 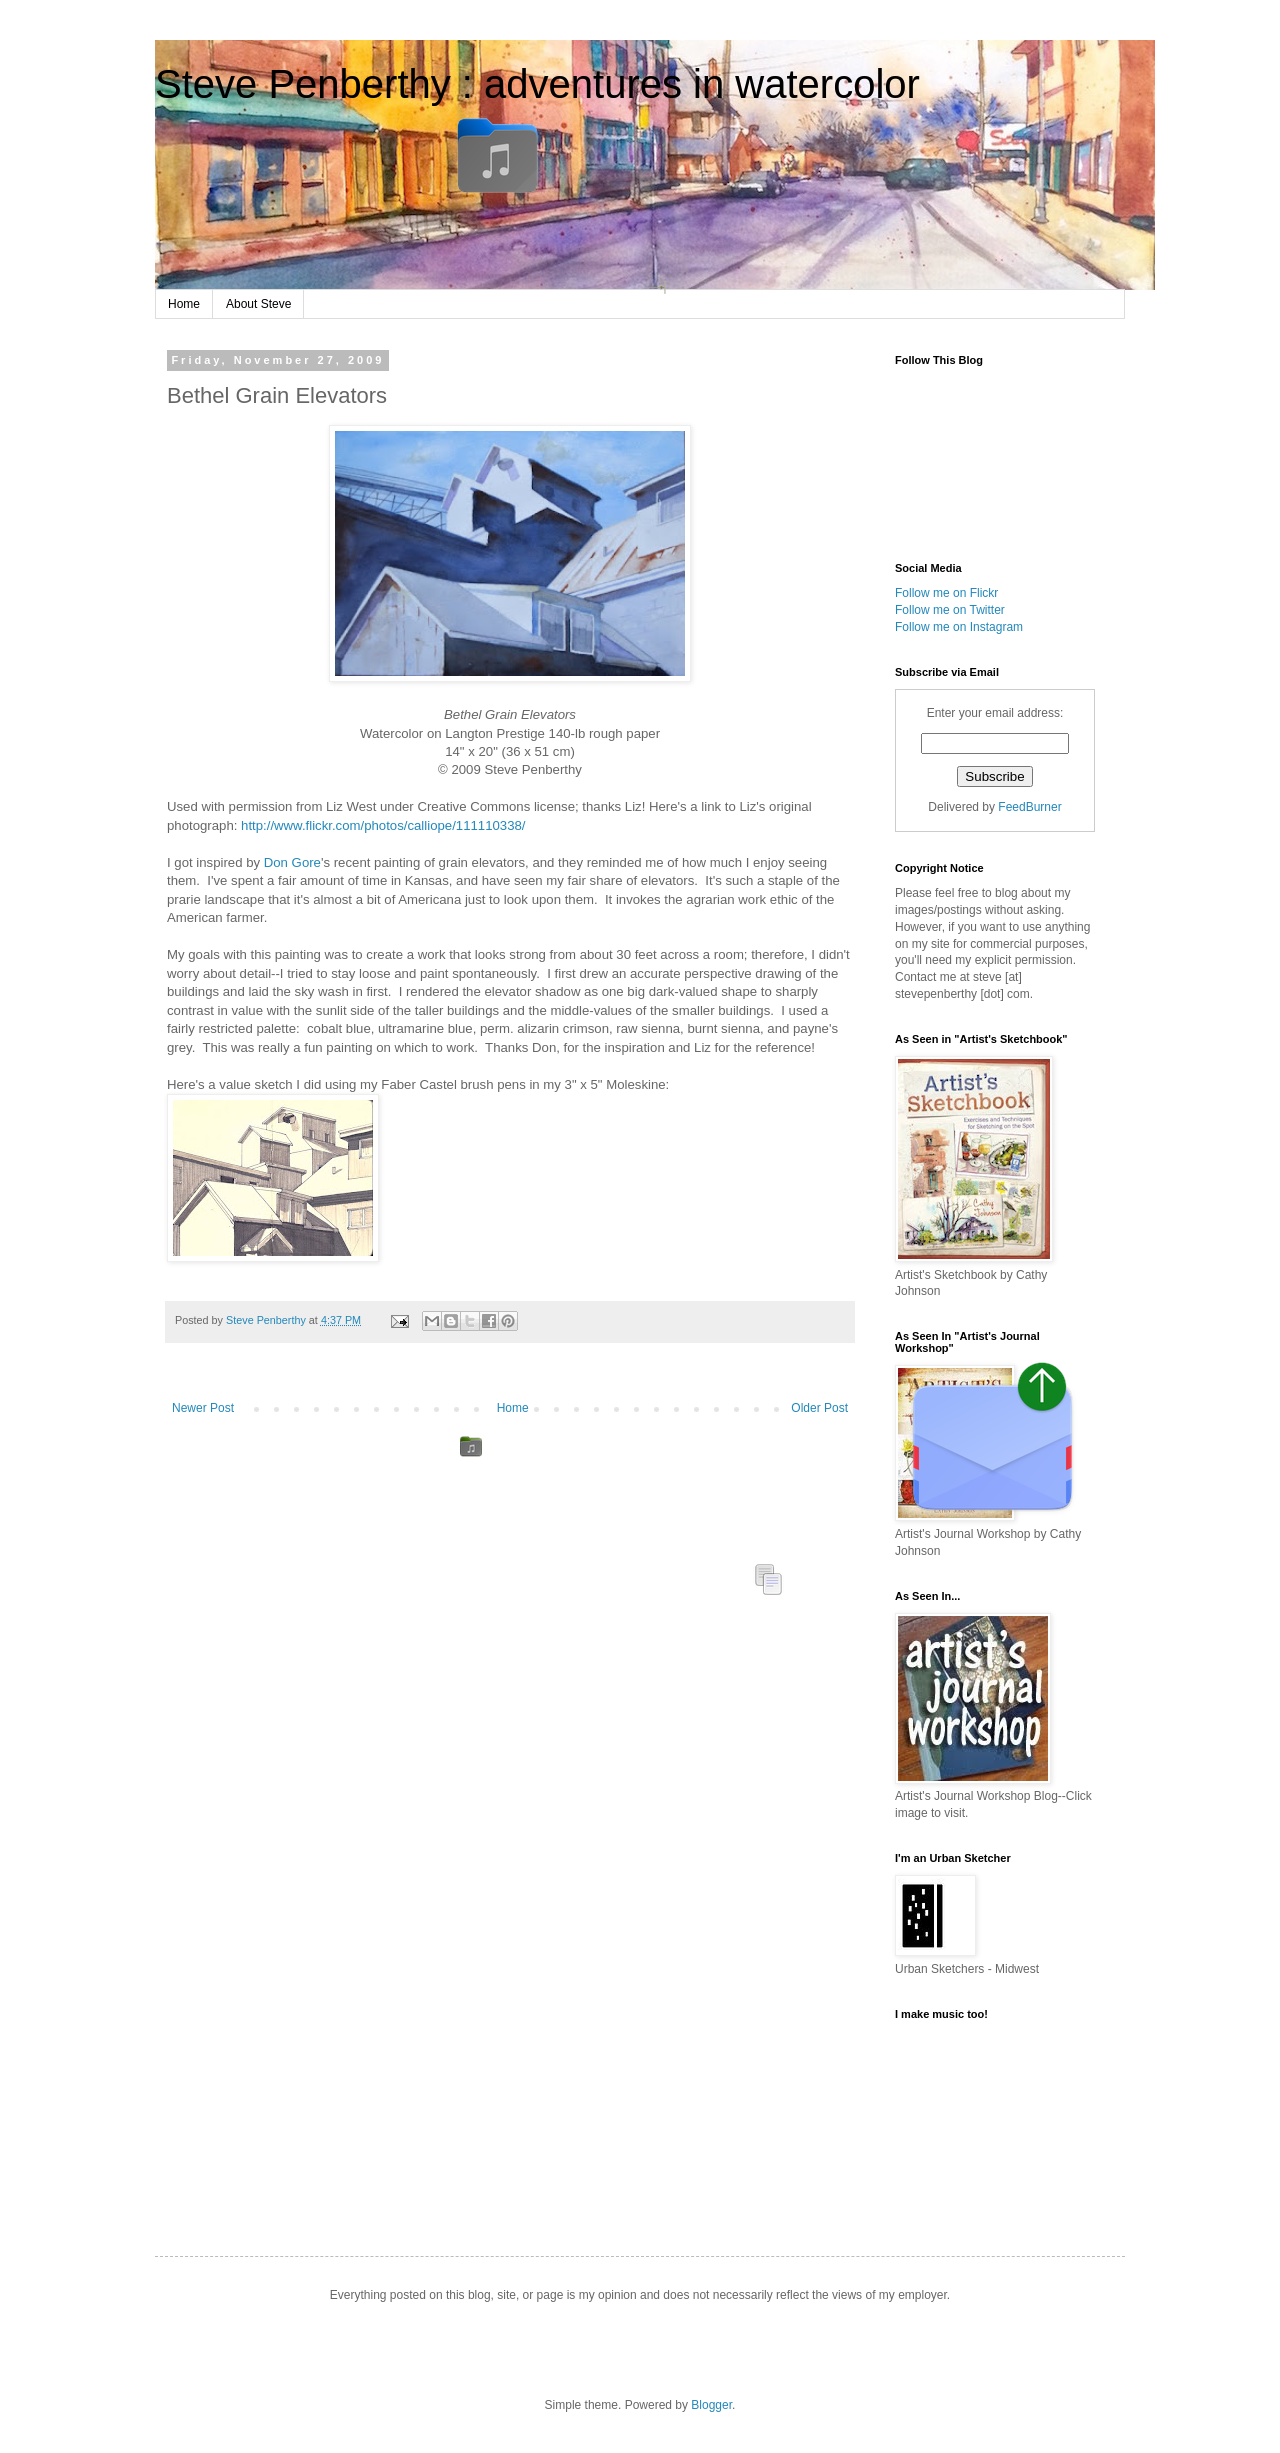 What do you see at coordinates (992, 1447) in the screenshot?
I see `message sent successfully` at bounding box center [992, 1447].